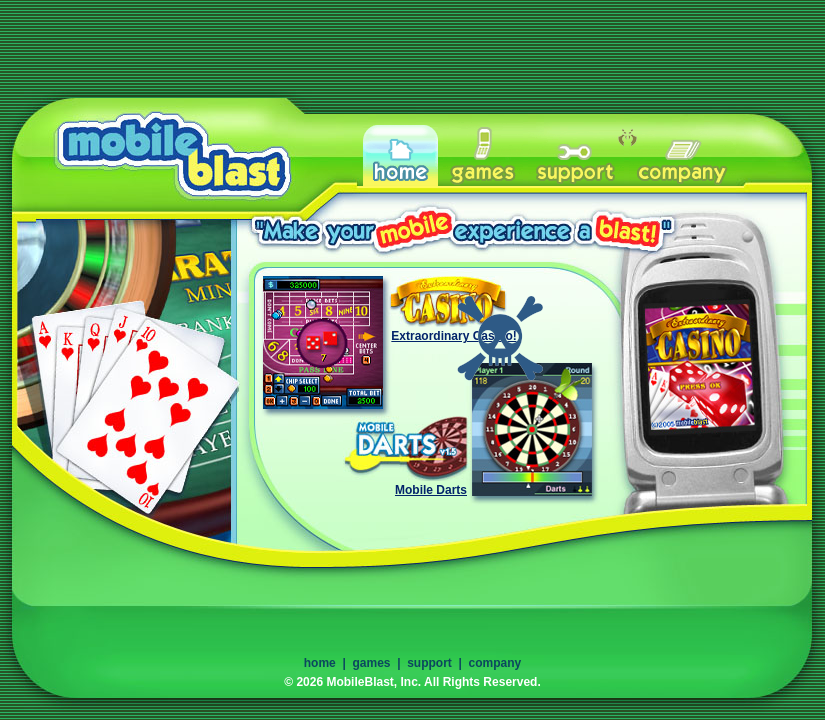 The height and width of the screenshot is (720, 825). I want to click on indicates danger or hazardous content warning, so click(500, 338).